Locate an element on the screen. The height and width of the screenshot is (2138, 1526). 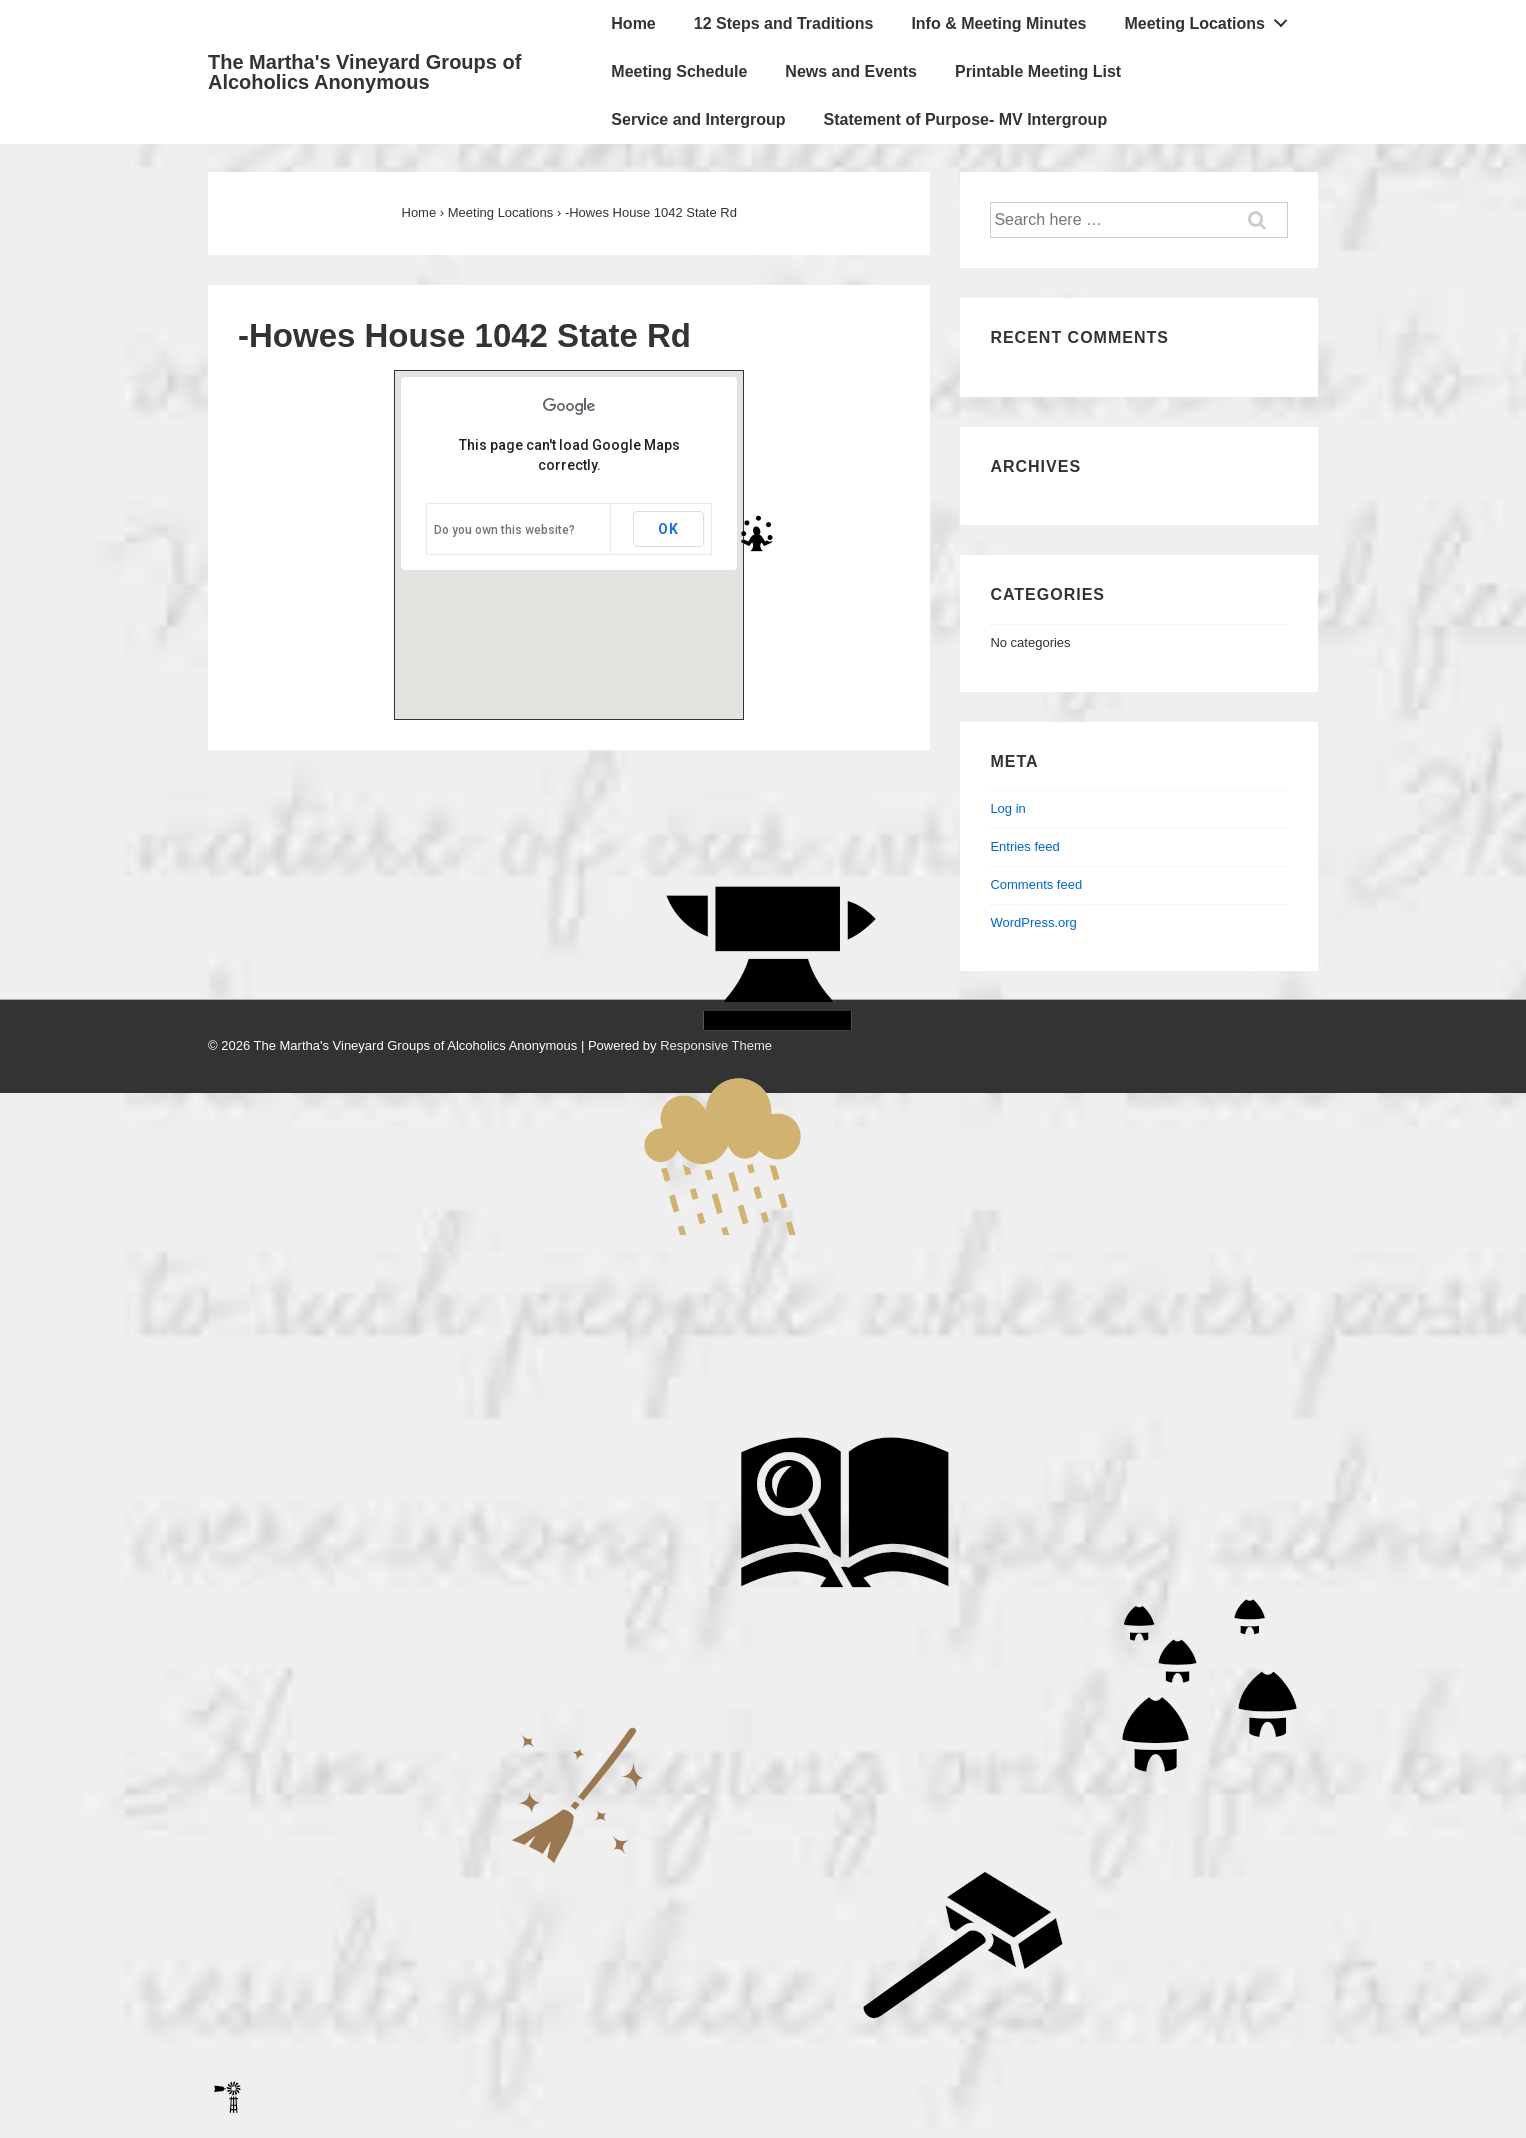
view village or settlement on map is located at coordinates (1209, 1685).